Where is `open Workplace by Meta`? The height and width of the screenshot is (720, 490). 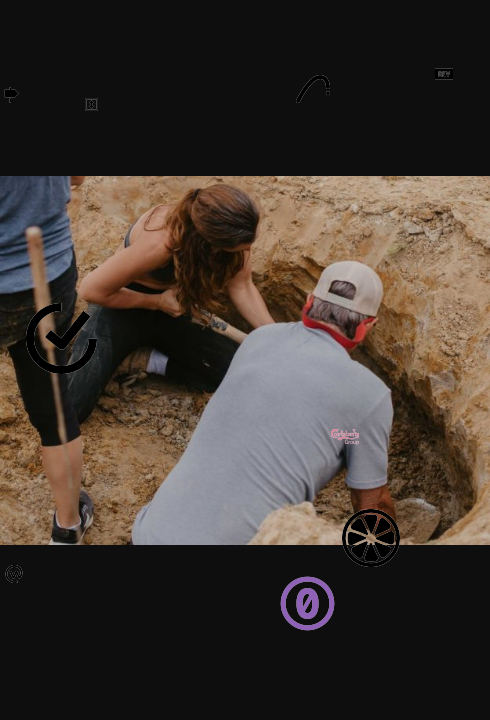 open Workplace by Meta is located at coordinates (14, 574).